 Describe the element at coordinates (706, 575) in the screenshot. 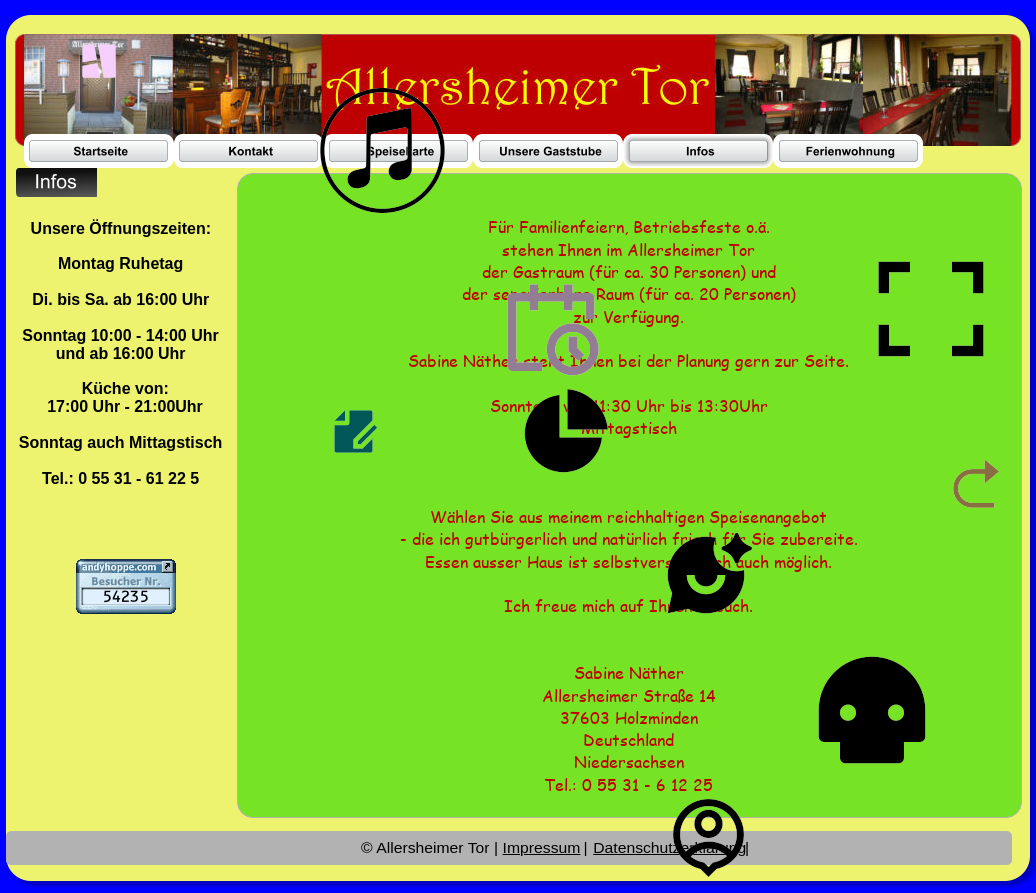

I see `chat with ai assistant` at that location.